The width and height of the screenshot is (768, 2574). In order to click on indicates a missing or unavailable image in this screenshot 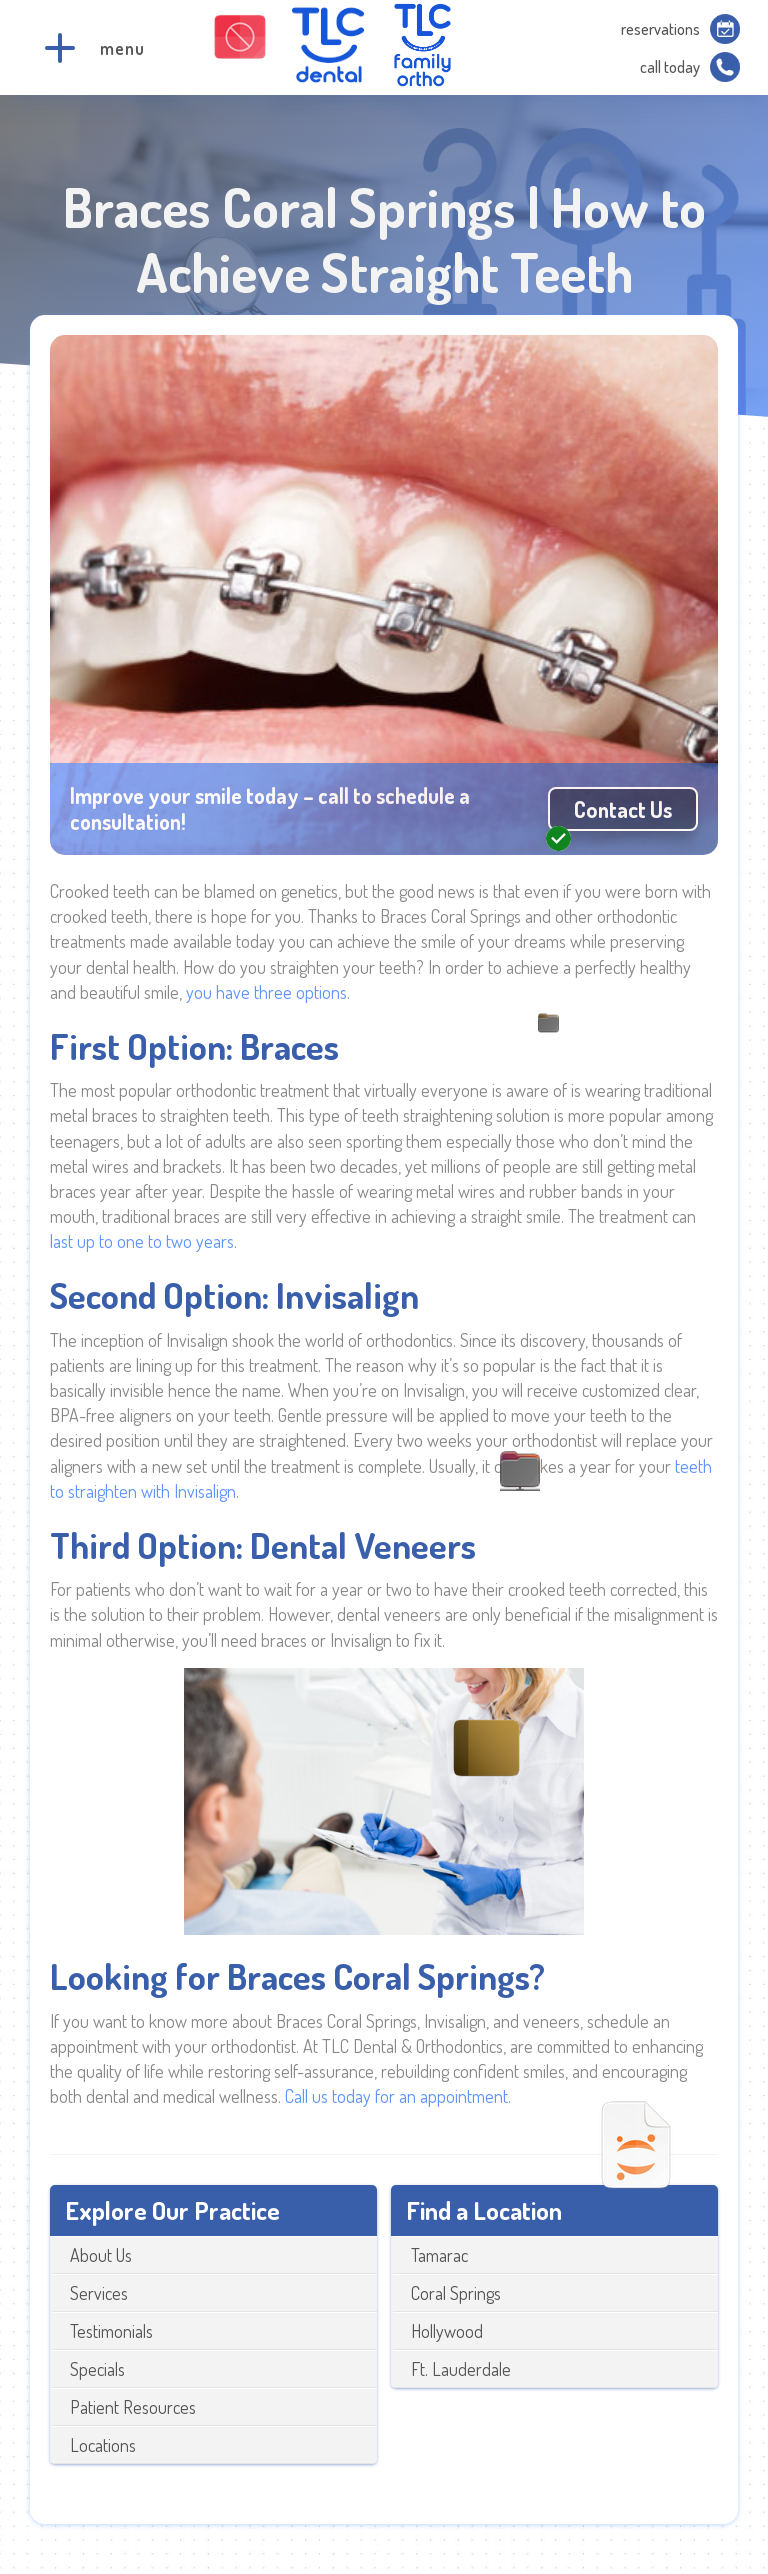, I will do `click(240, 35)`.